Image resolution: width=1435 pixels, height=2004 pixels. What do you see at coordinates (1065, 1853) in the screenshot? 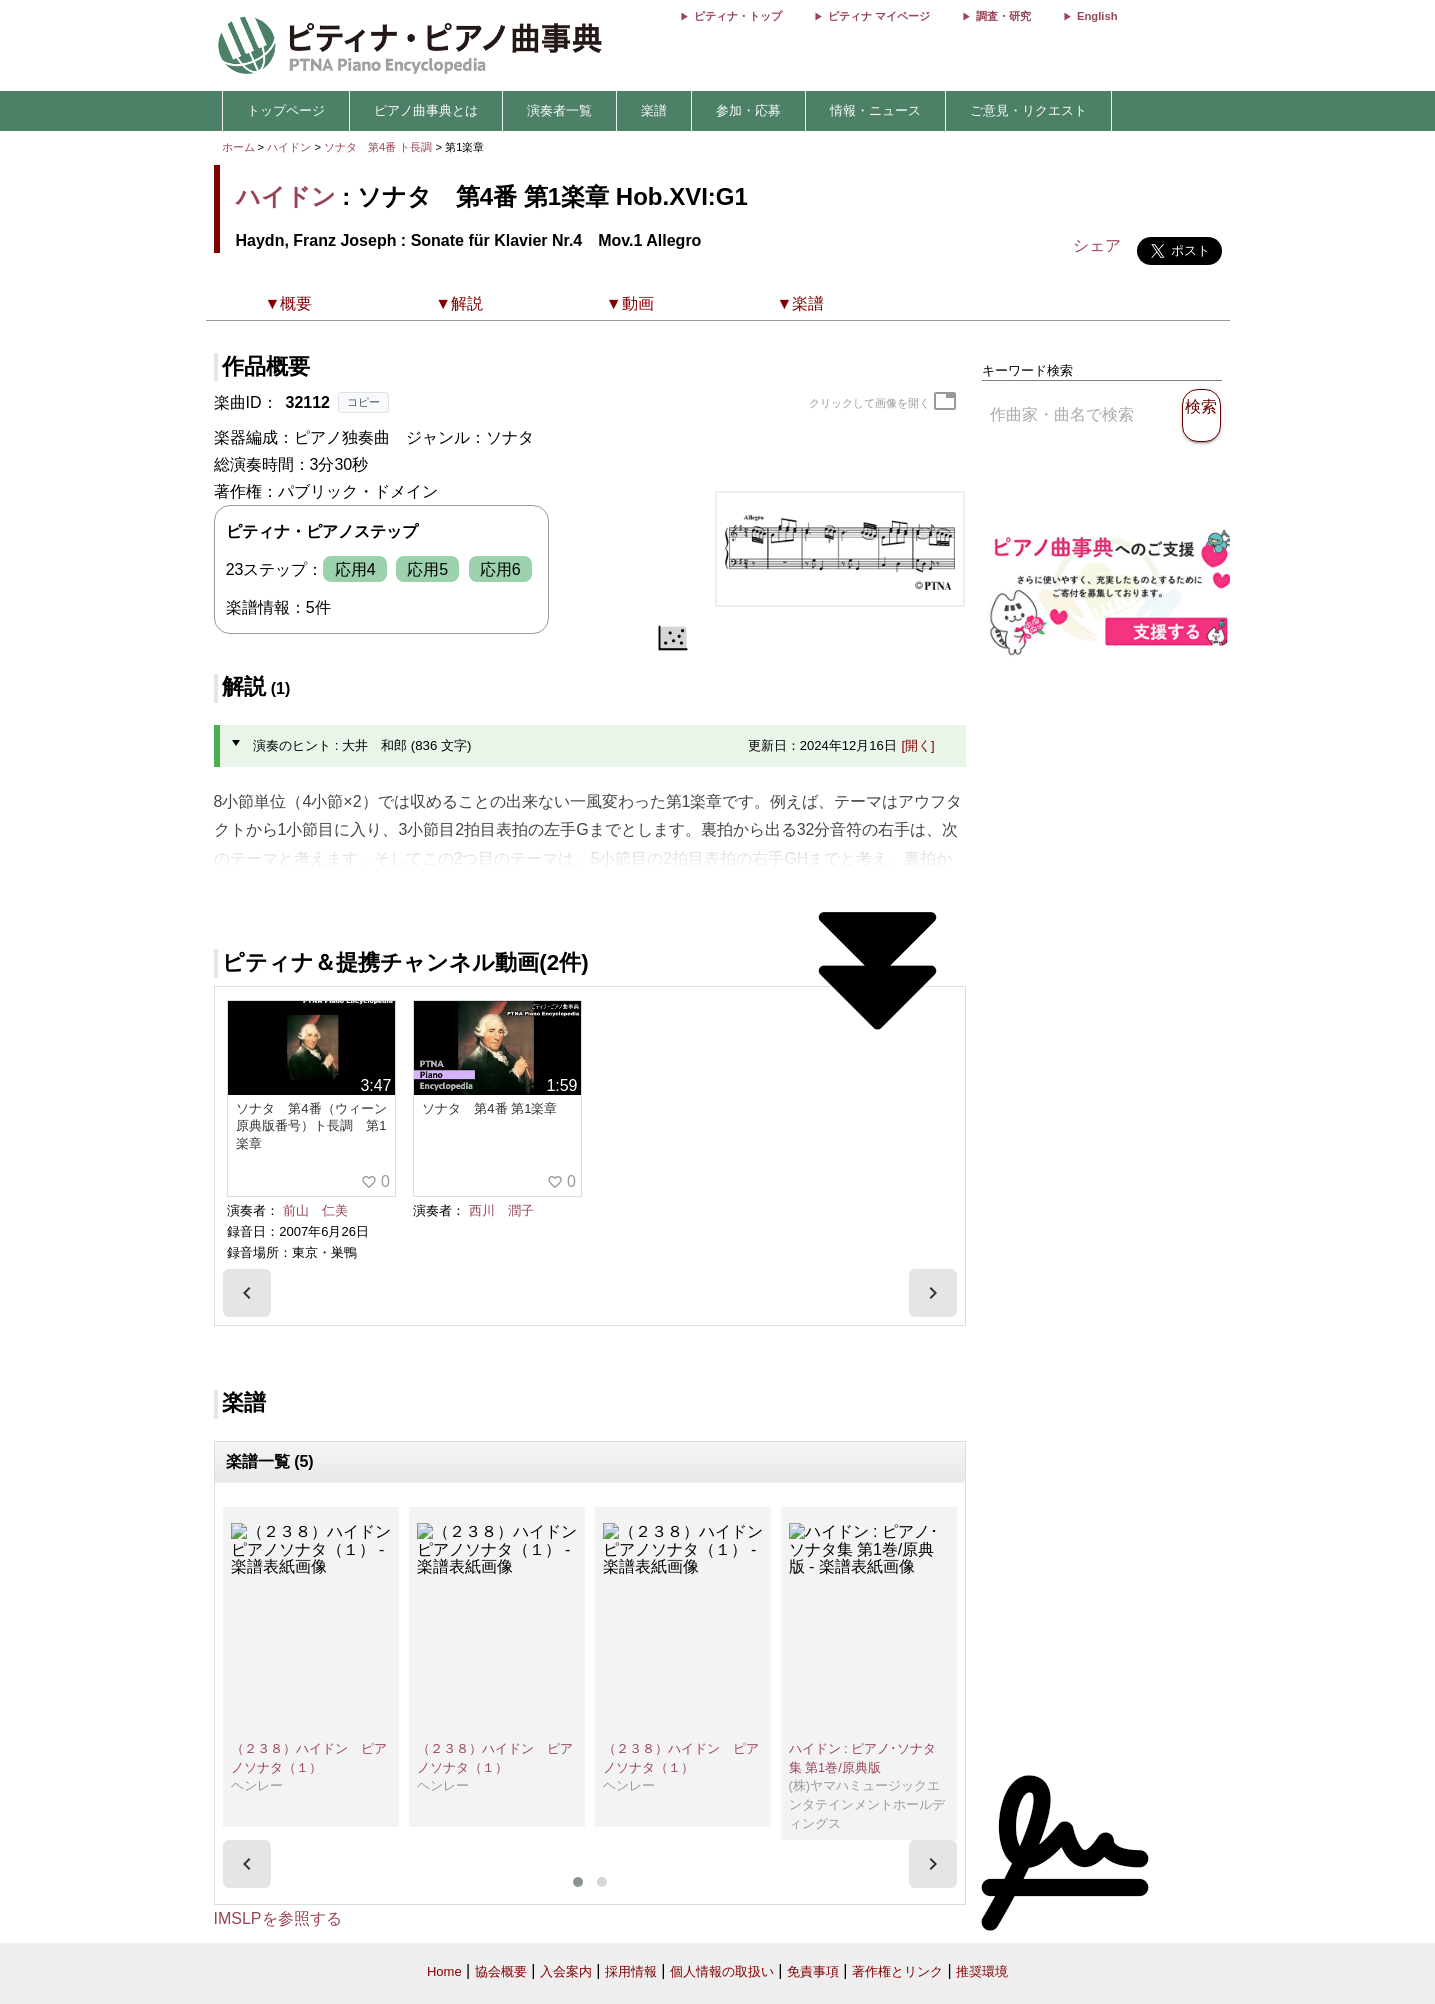
I see `add your signature to a document` at bounding box center [1065, 1853].